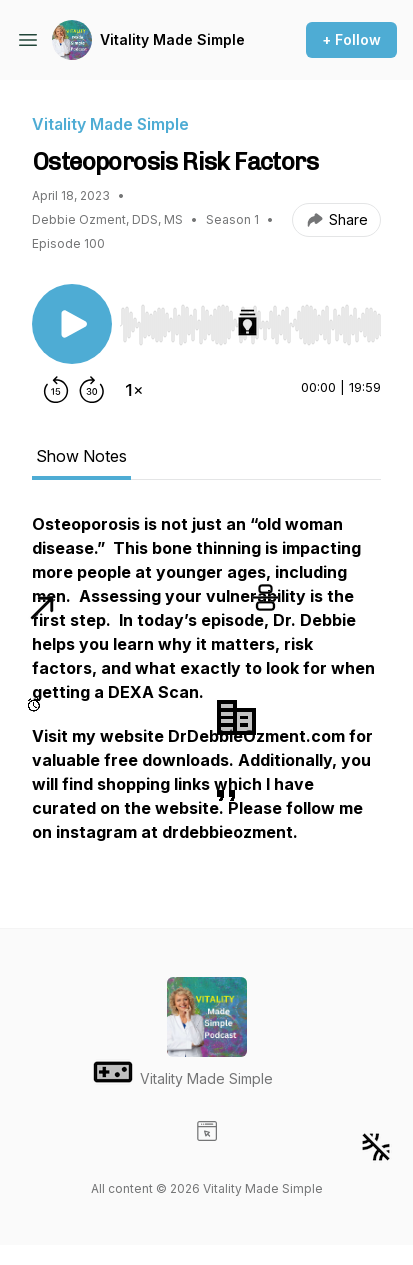 This screenshot has width=413, height=1265. What do you see at coordinates (265, 597) in the screenshot?
I see `align objects to vertical center` at bounding box center [265, 597].